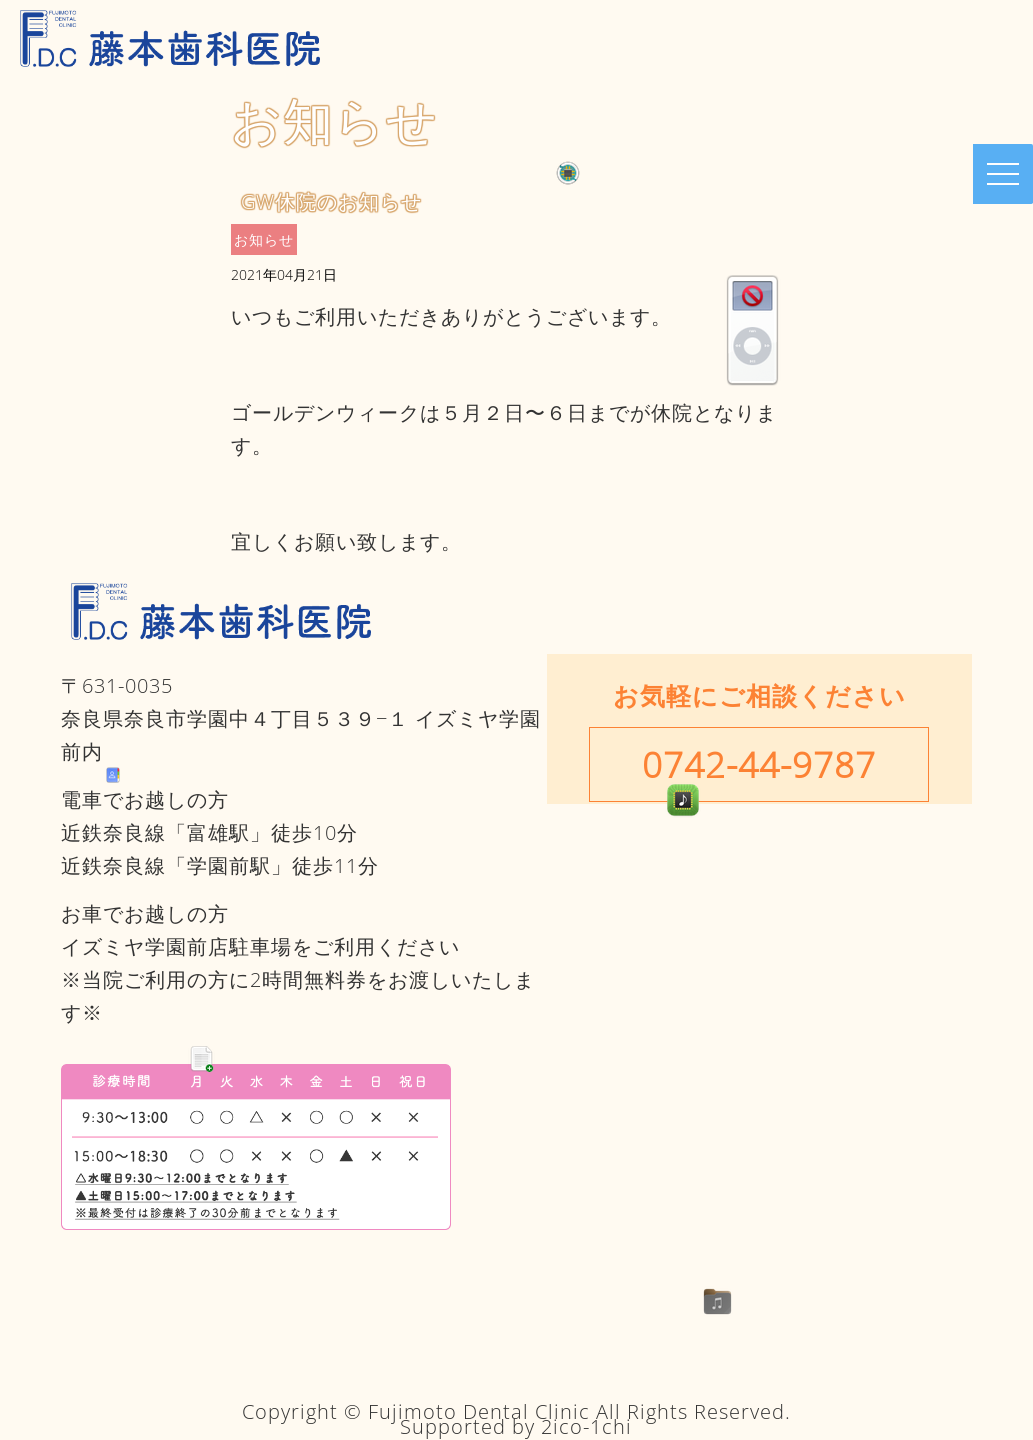 The image size is (1033, 1440). What do you see at coordinates (752, 330) in the screenshot?
I see `iPod nano device (white) with sync or connection error` at bounding box center [752, 330].